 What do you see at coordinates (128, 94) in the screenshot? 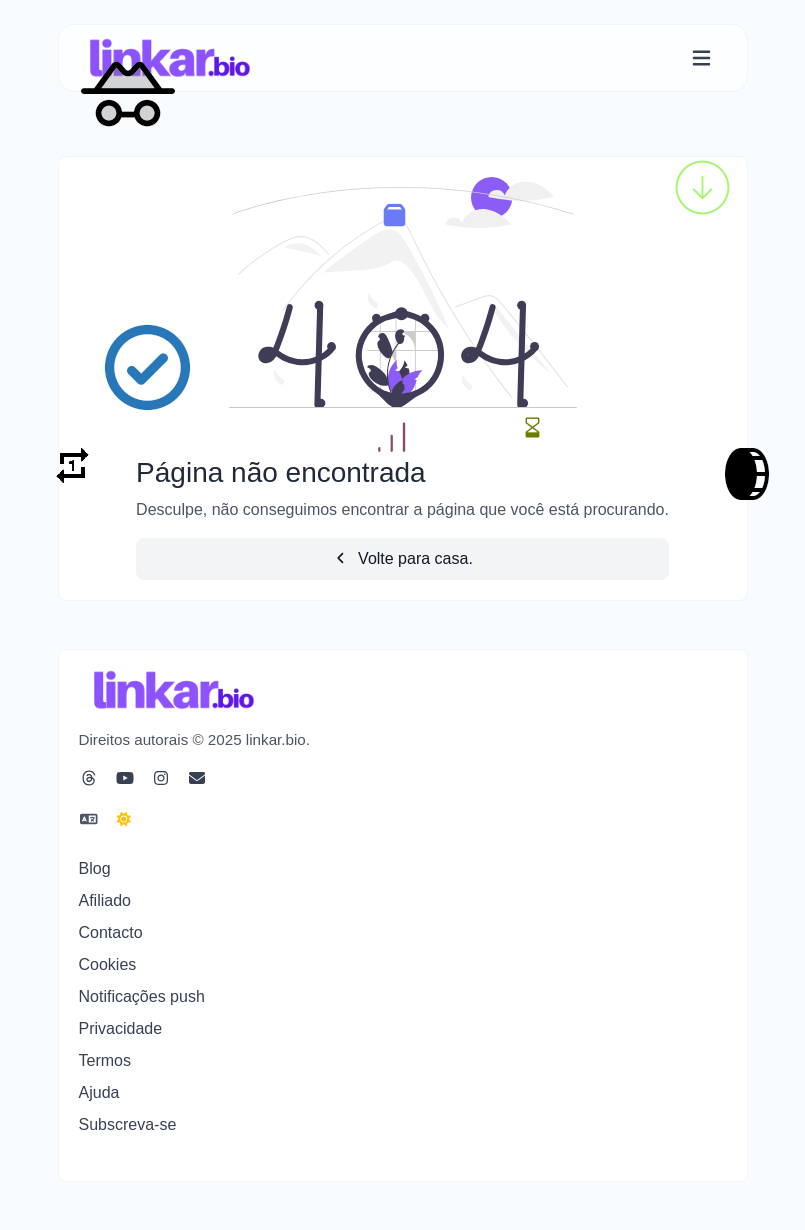
I see `enable incognito or private browsing mode` at bounding box center [128, 94].